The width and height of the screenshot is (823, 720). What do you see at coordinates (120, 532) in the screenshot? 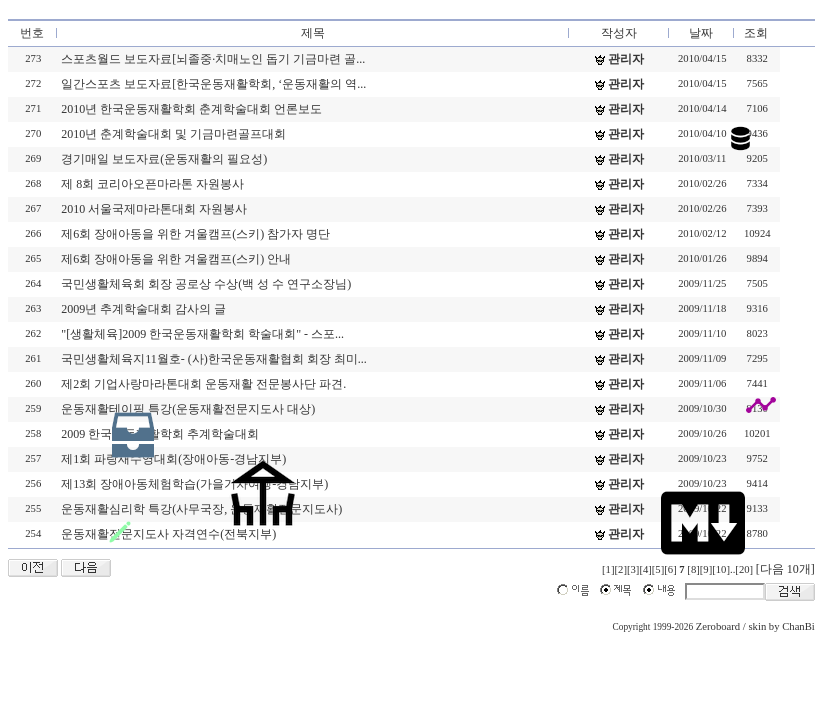
I see `edit content or text` at bounding box center [120, 532].